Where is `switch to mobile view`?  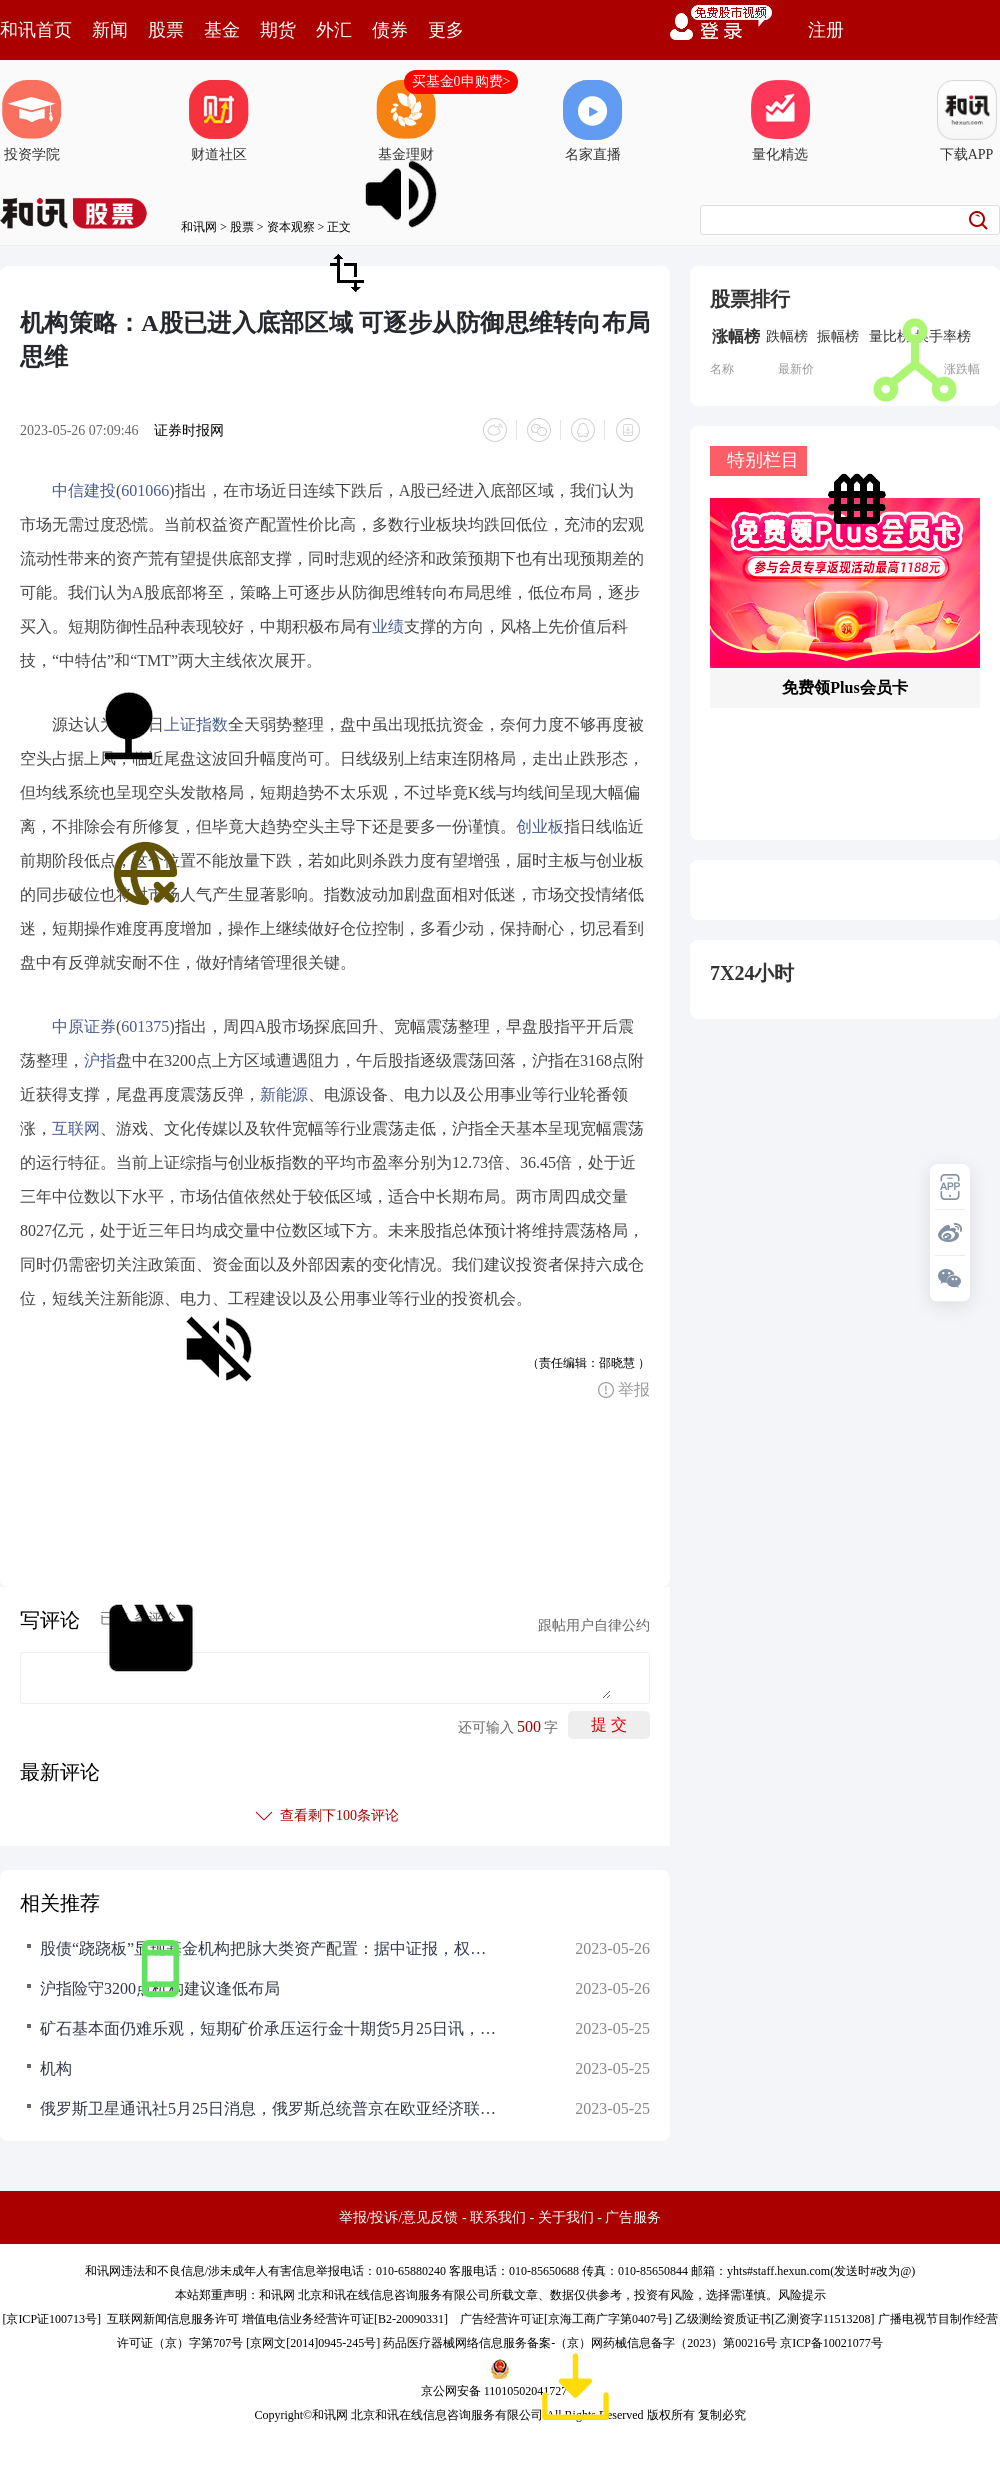 switch to mobile view is located at coordinates (160, 1968).